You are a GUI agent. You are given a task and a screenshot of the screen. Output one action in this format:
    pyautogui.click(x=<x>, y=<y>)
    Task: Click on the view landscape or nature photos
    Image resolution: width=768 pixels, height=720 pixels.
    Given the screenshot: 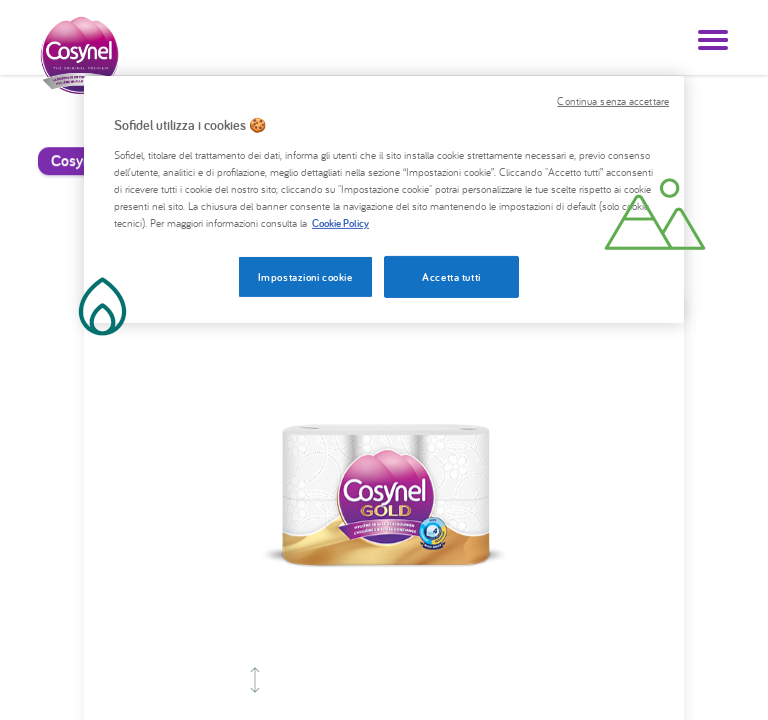 What is the action you would take?
    pyautogui.click(x=655, y=219)
    